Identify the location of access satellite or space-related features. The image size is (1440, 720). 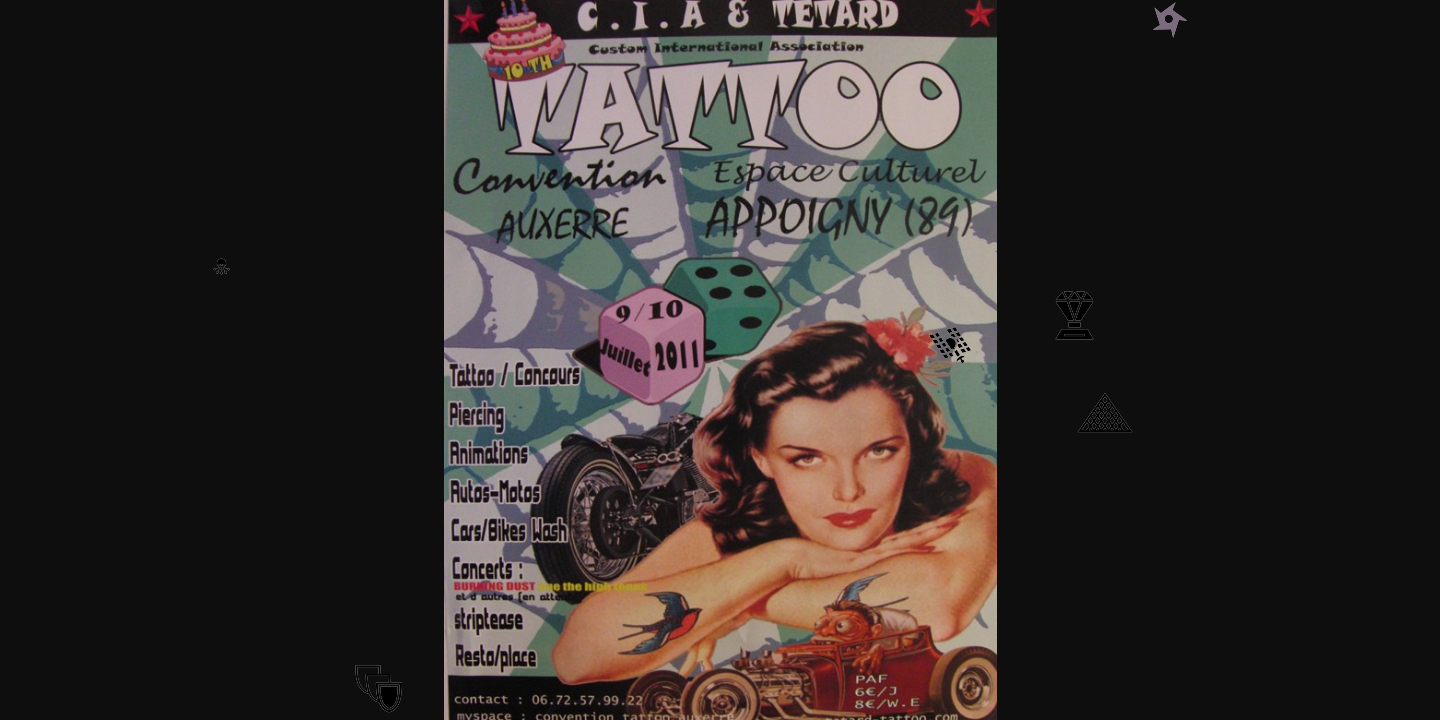
(950, 346).